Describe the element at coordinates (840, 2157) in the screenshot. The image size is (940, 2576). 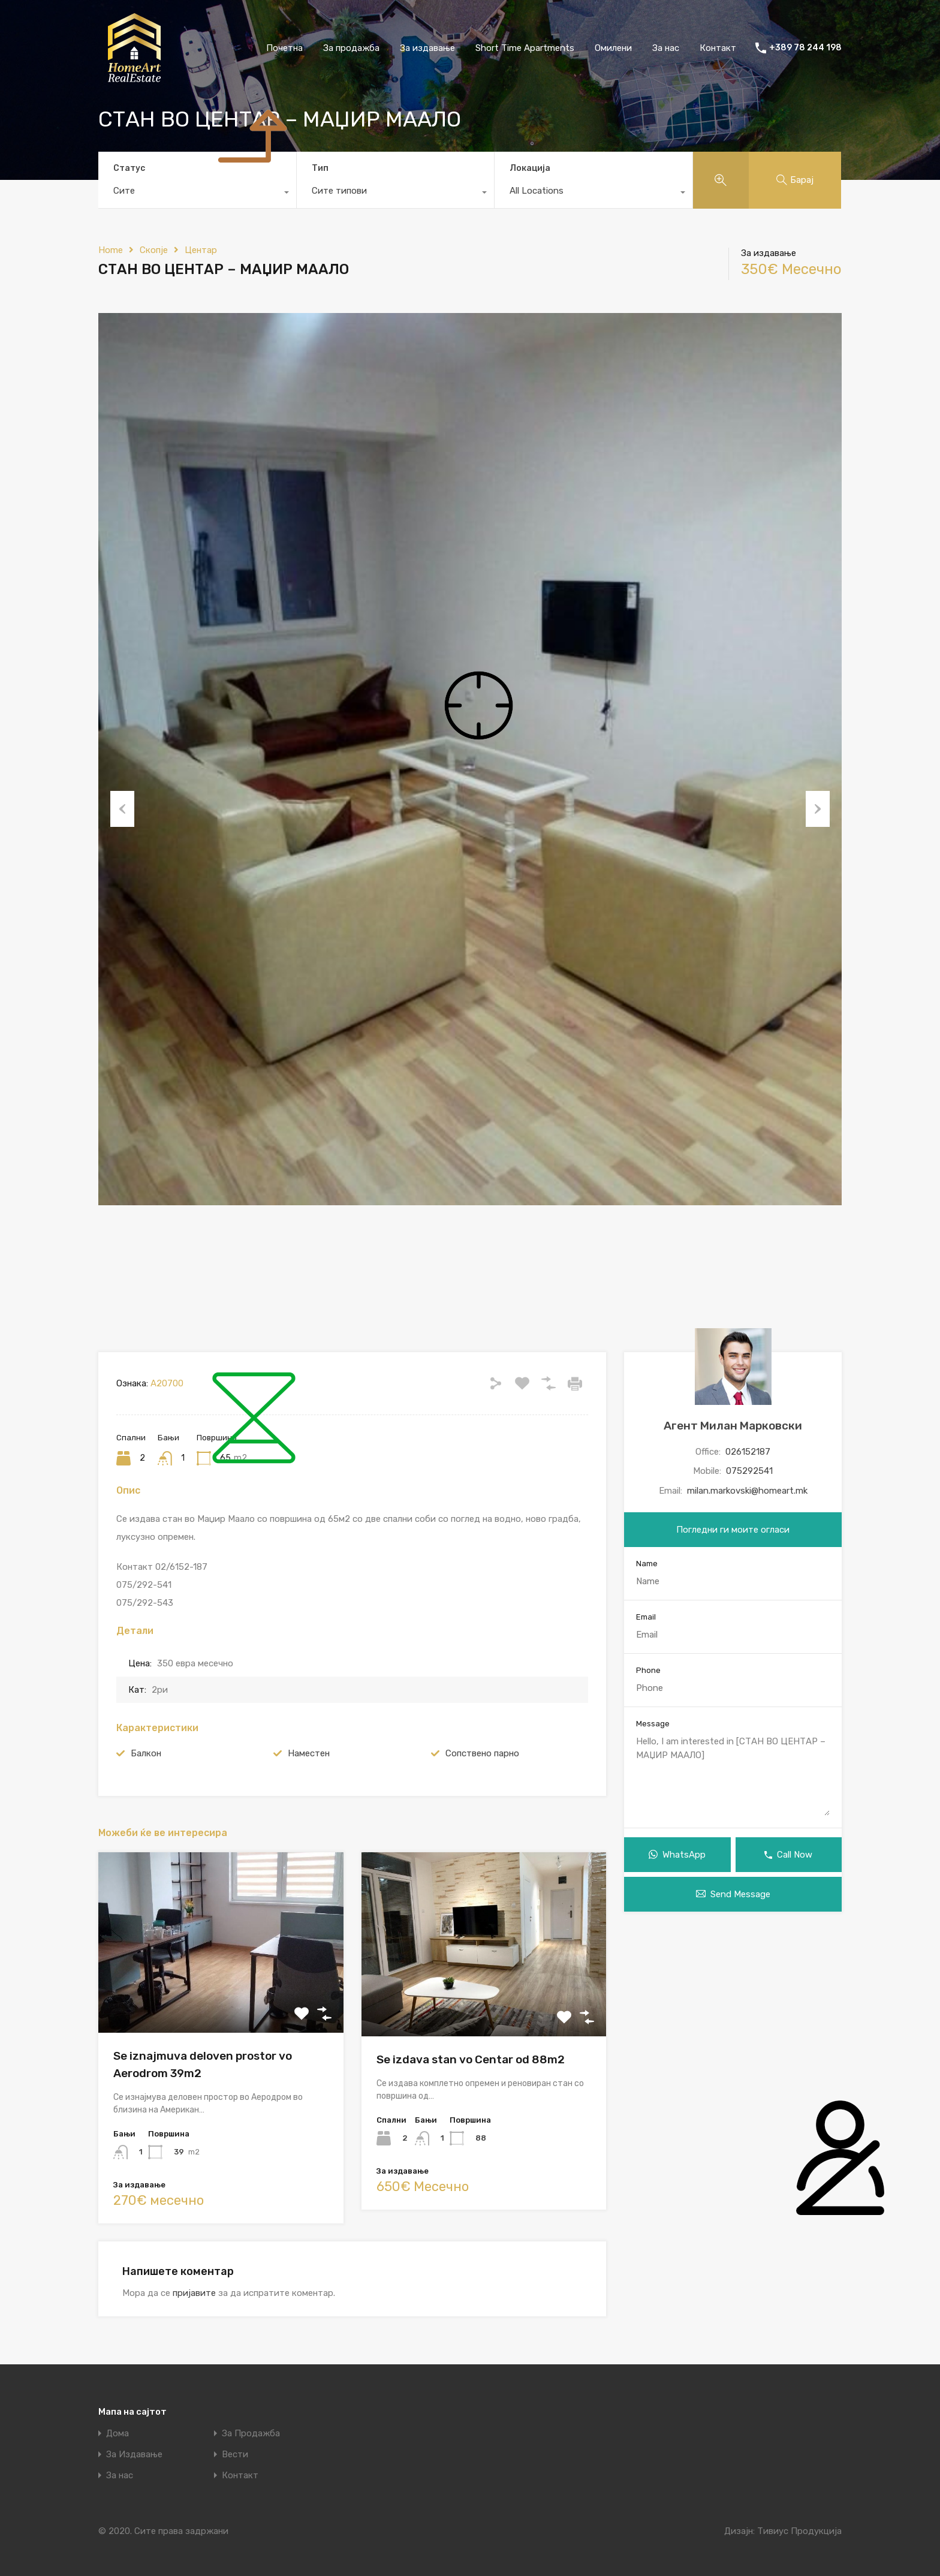
I see `fasten seatbelt reminder` at that location.